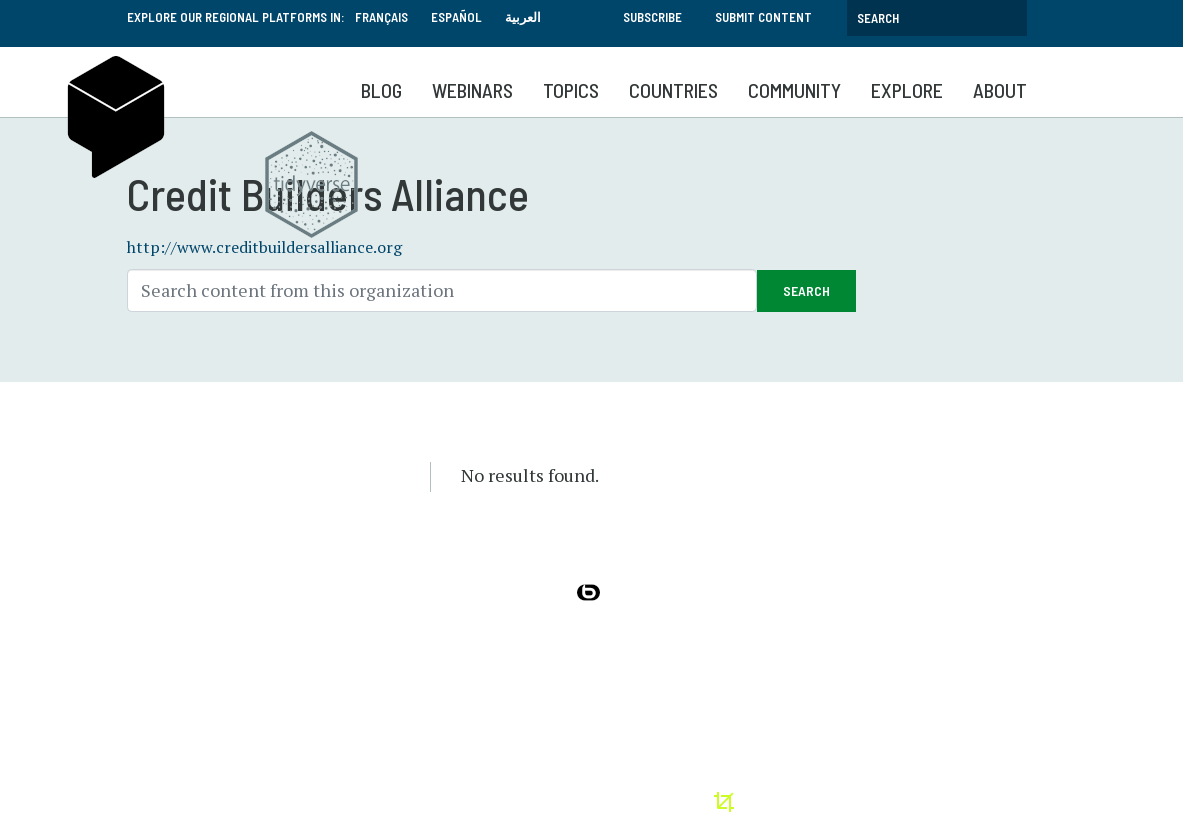 The height and width of the screenshot is (814, 1183). Describe the element at coordinates (724, 802) in the screenshot. I see `crop an image or photo` at that location.